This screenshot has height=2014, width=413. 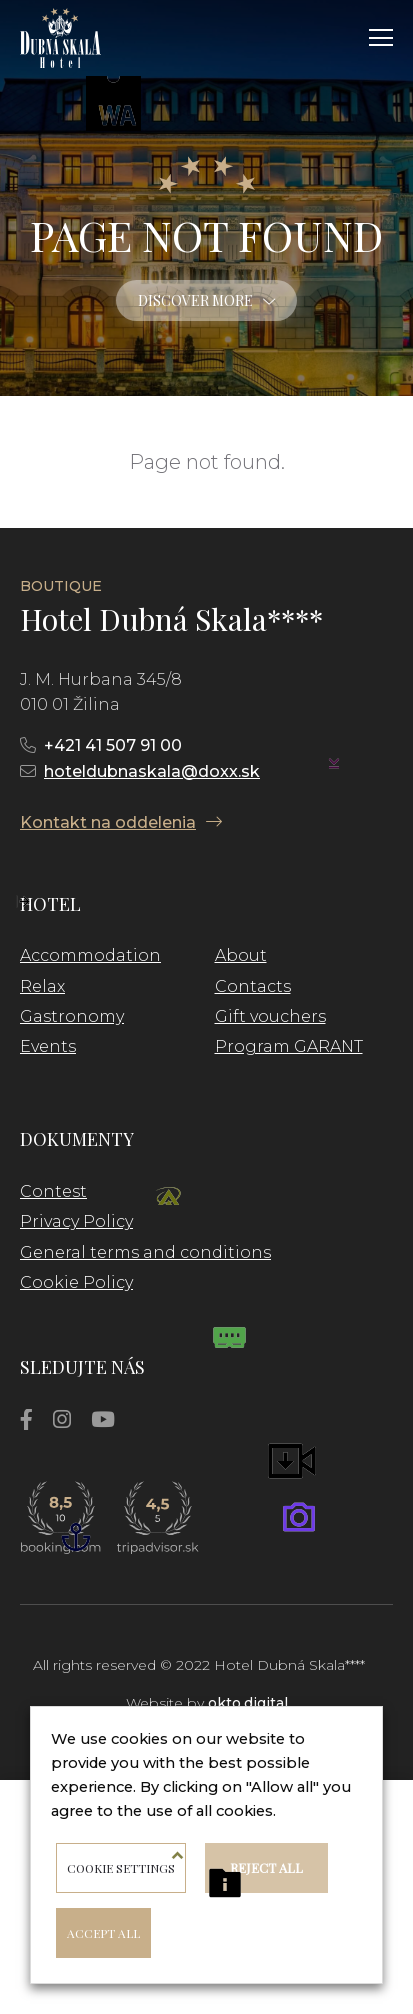 I want to click on webassembly technology or framework indicator, so click(x=113, y=103).